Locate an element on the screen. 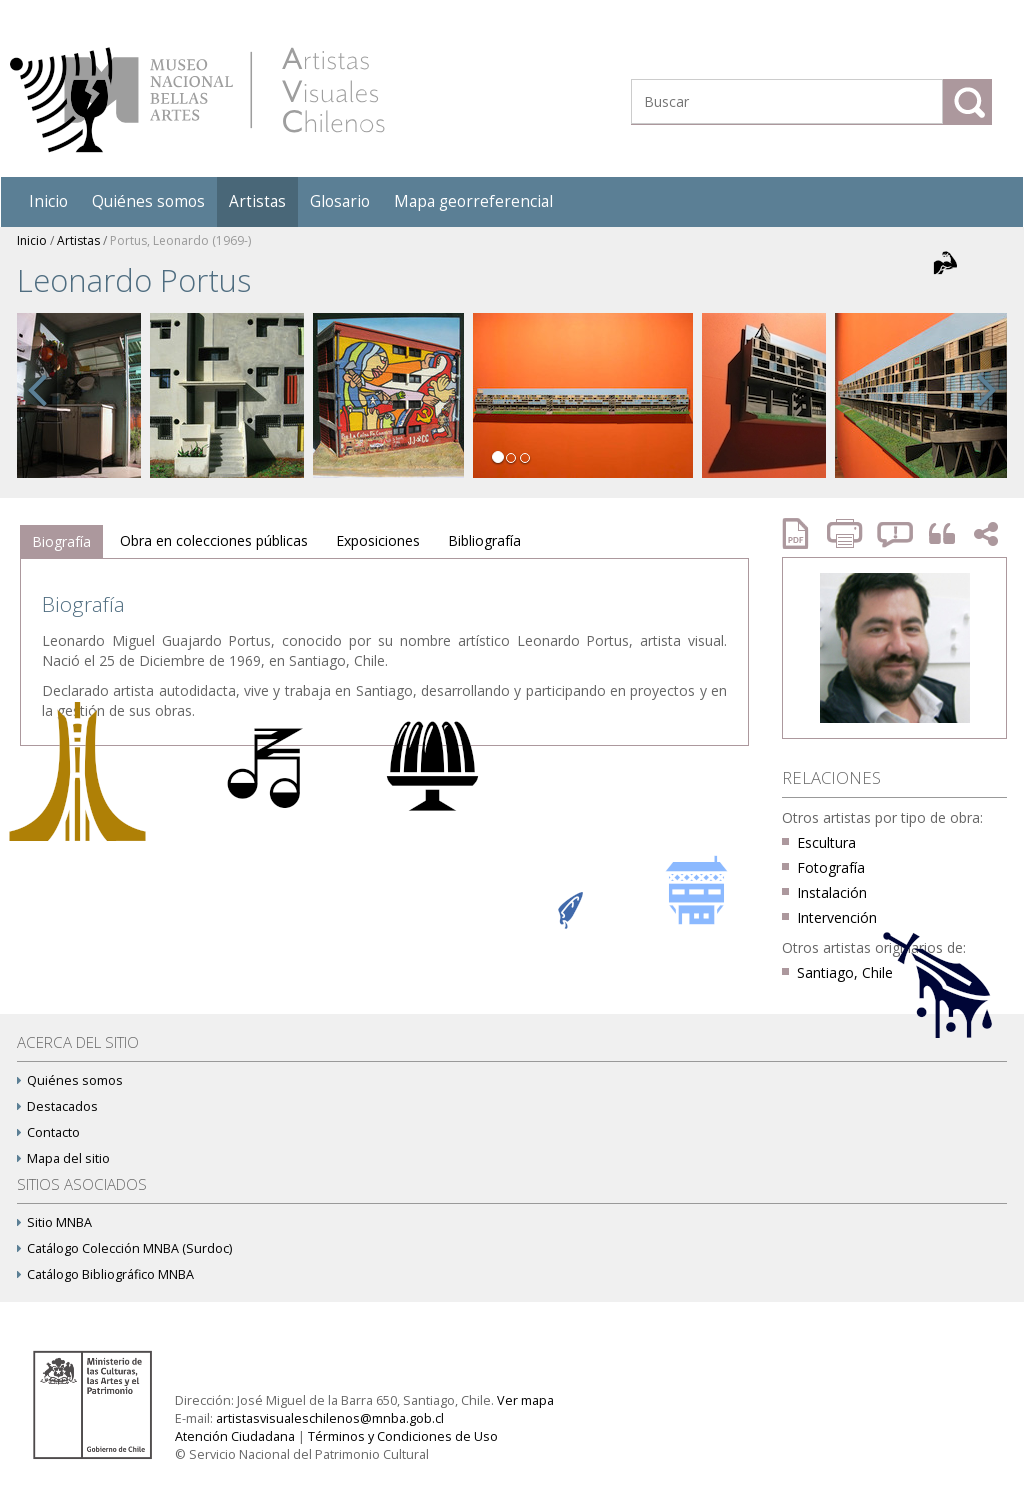 Image resolution: width=1024 pixels, height=1501 pixels. view strength or fitness stats is located at coordinates (945, 262).